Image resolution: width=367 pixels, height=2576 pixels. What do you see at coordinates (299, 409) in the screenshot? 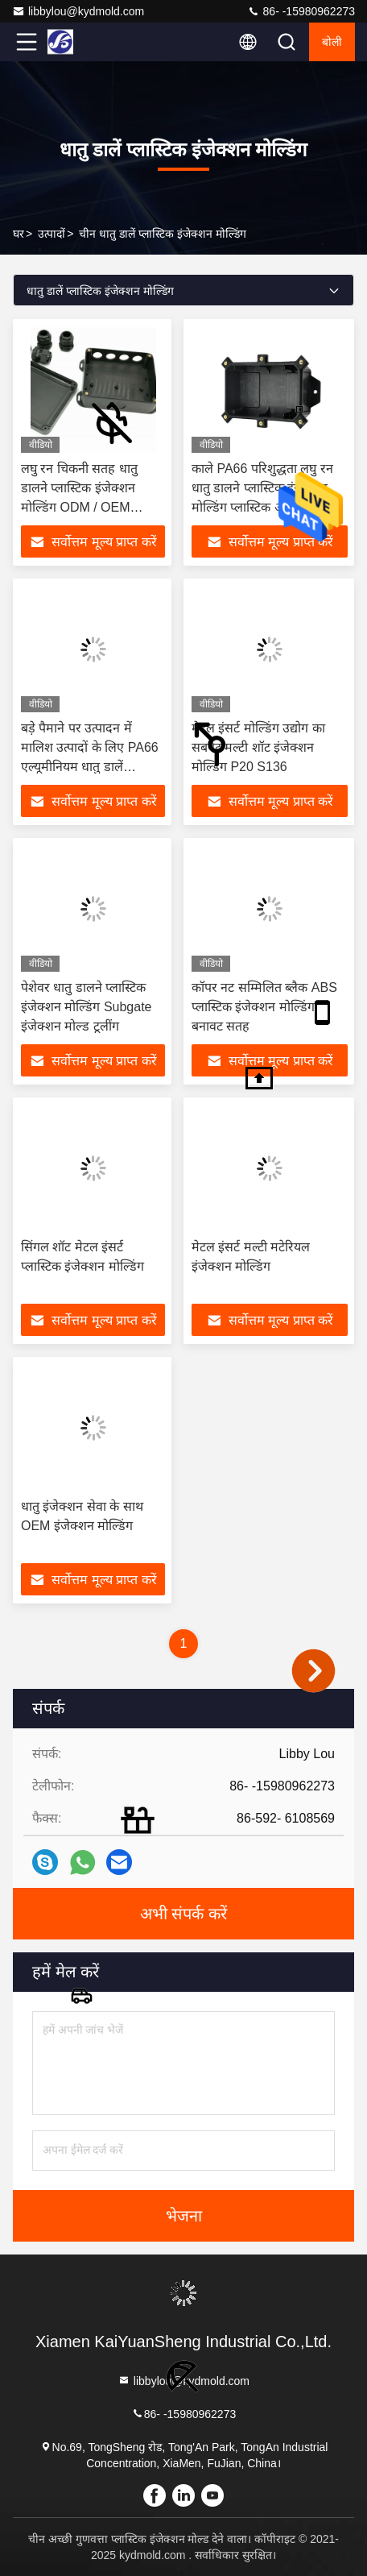
I see `stop media playback` at bounding box center [299, 409].